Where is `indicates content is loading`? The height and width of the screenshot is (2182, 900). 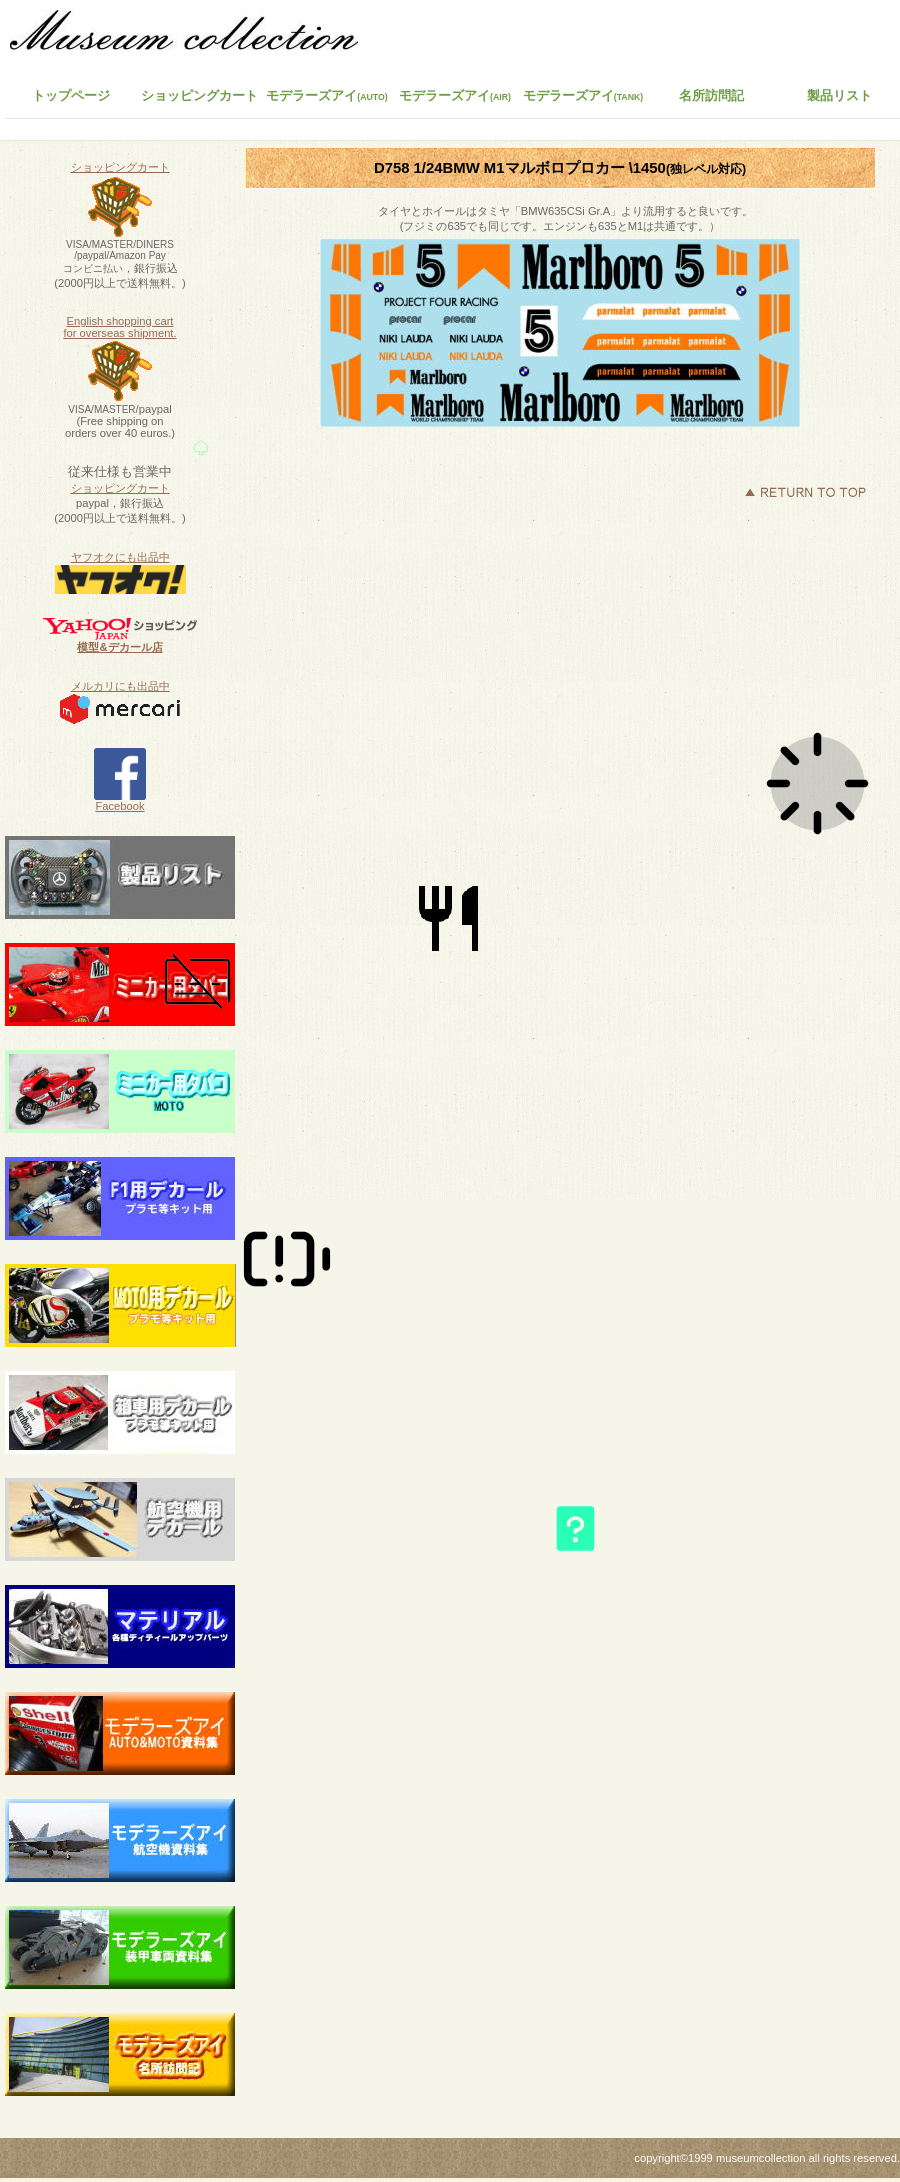 indicates content is loading is located at coordinates (817, 783).